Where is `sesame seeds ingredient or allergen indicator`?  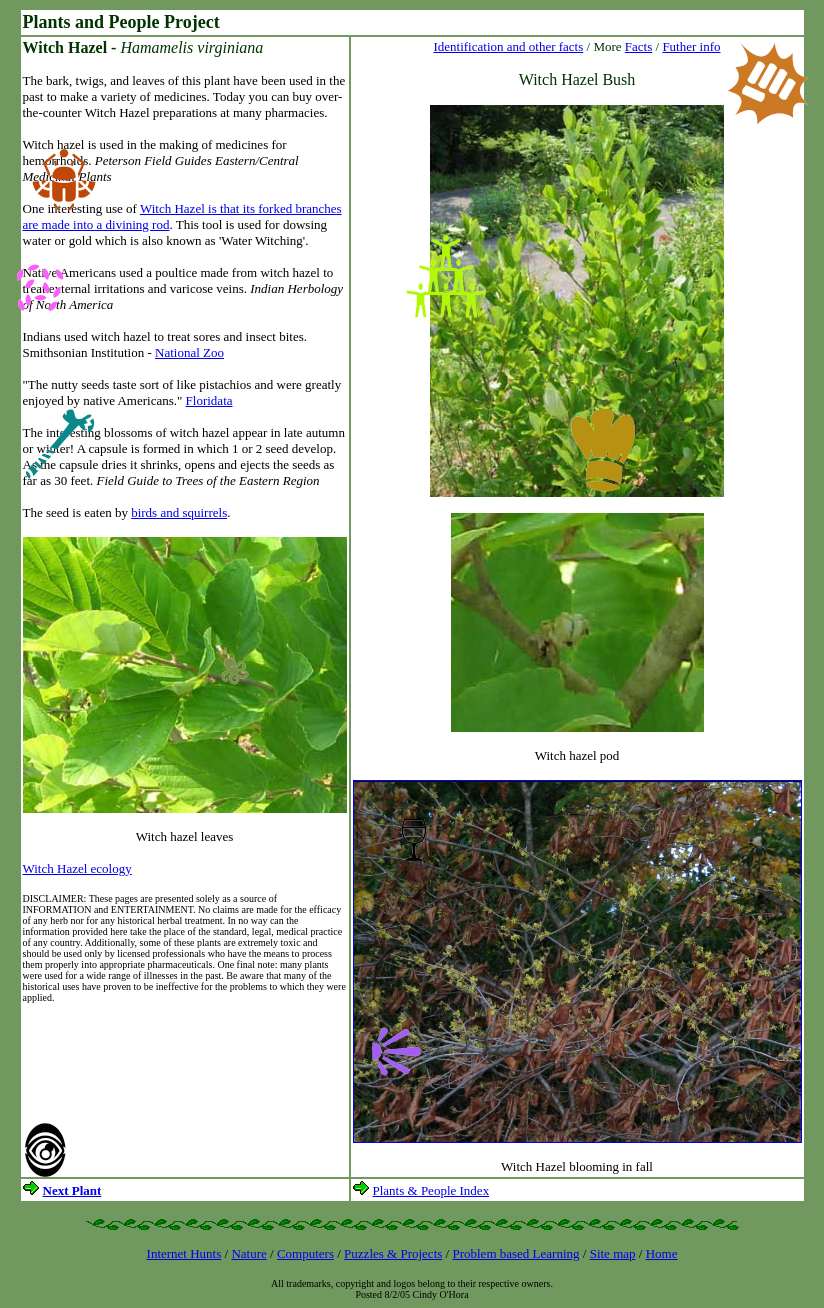 sesame seeds ingredient or allergen indicator is located at coordinates (40, 288).